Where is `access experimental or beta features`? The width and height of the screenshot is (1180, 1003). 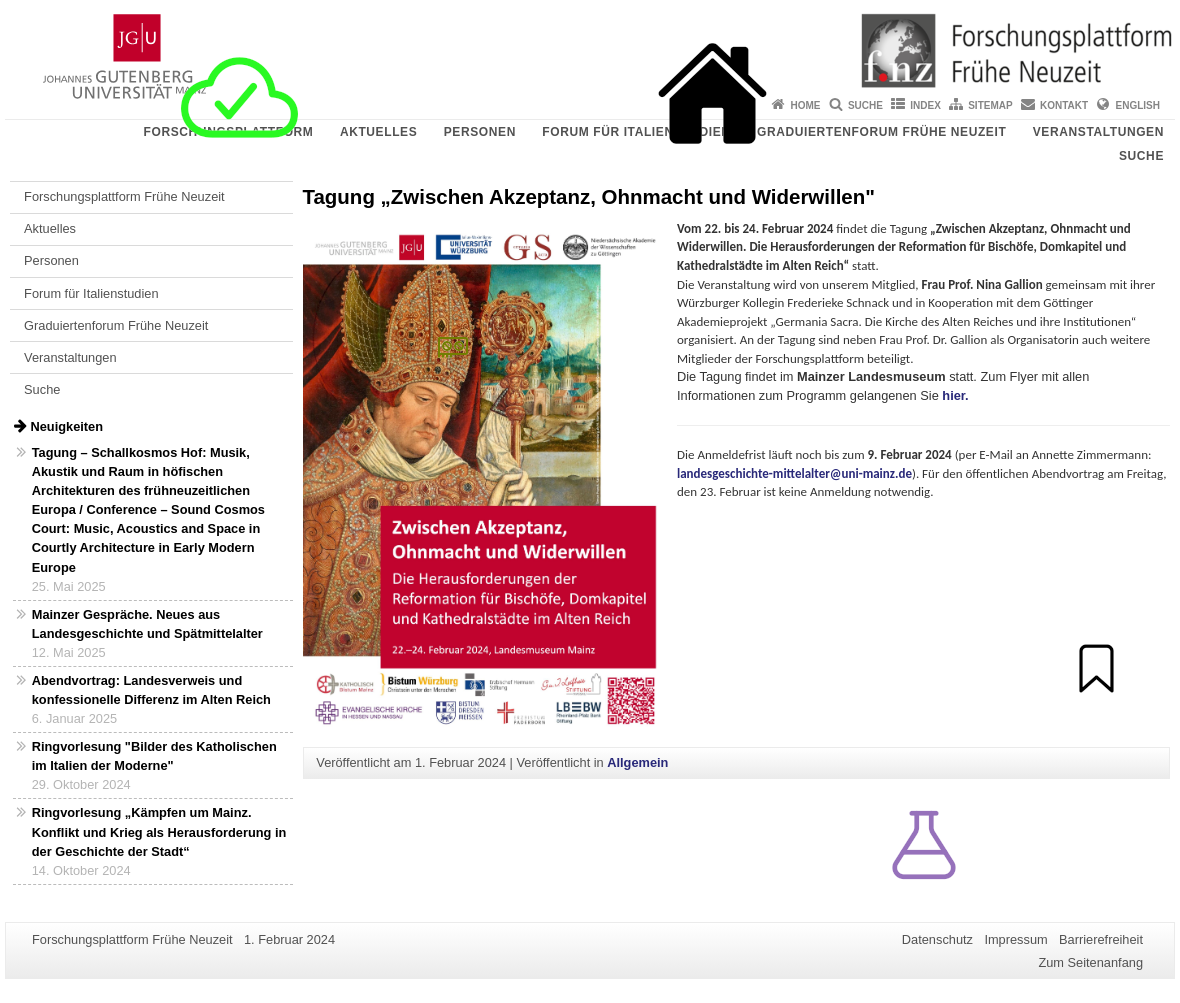
access experimental or beta features is located at coordinates (924, 845).